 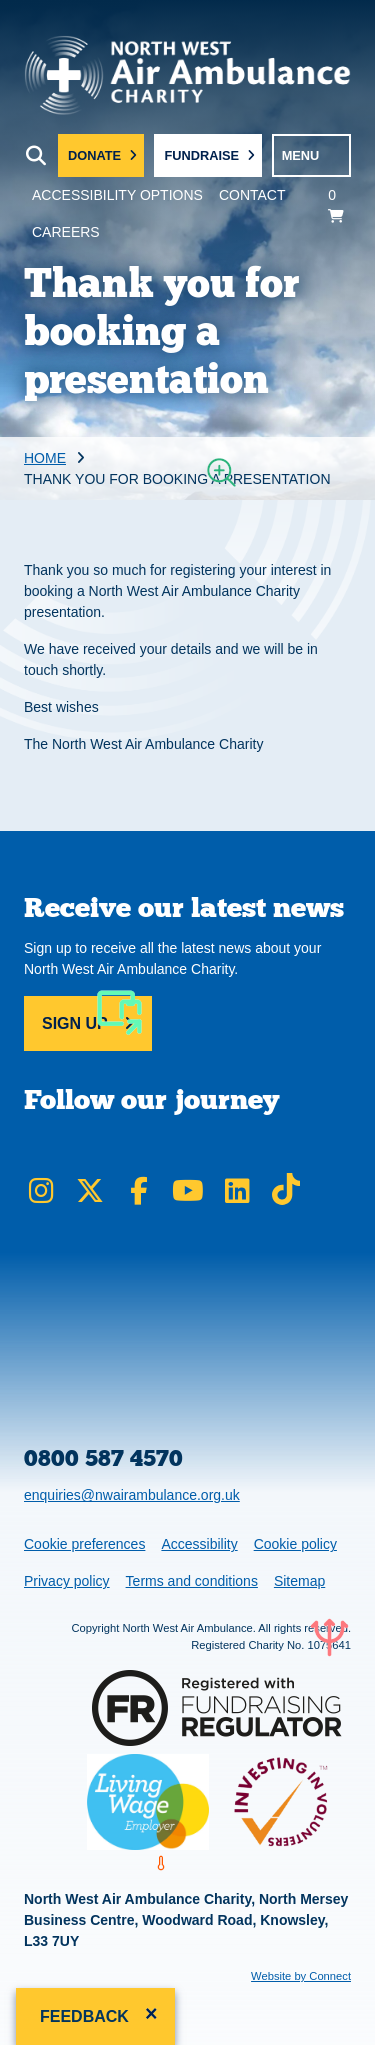 What do you see at coordinates (221, 472) in the screenshot?
I see `zoom in on content` at bounding box center [221, 472].